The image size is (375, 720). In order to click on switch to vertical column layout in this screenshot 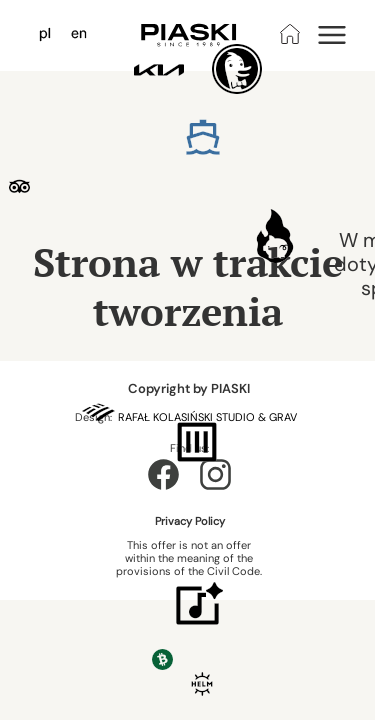, I will do `click(197, 442)`.